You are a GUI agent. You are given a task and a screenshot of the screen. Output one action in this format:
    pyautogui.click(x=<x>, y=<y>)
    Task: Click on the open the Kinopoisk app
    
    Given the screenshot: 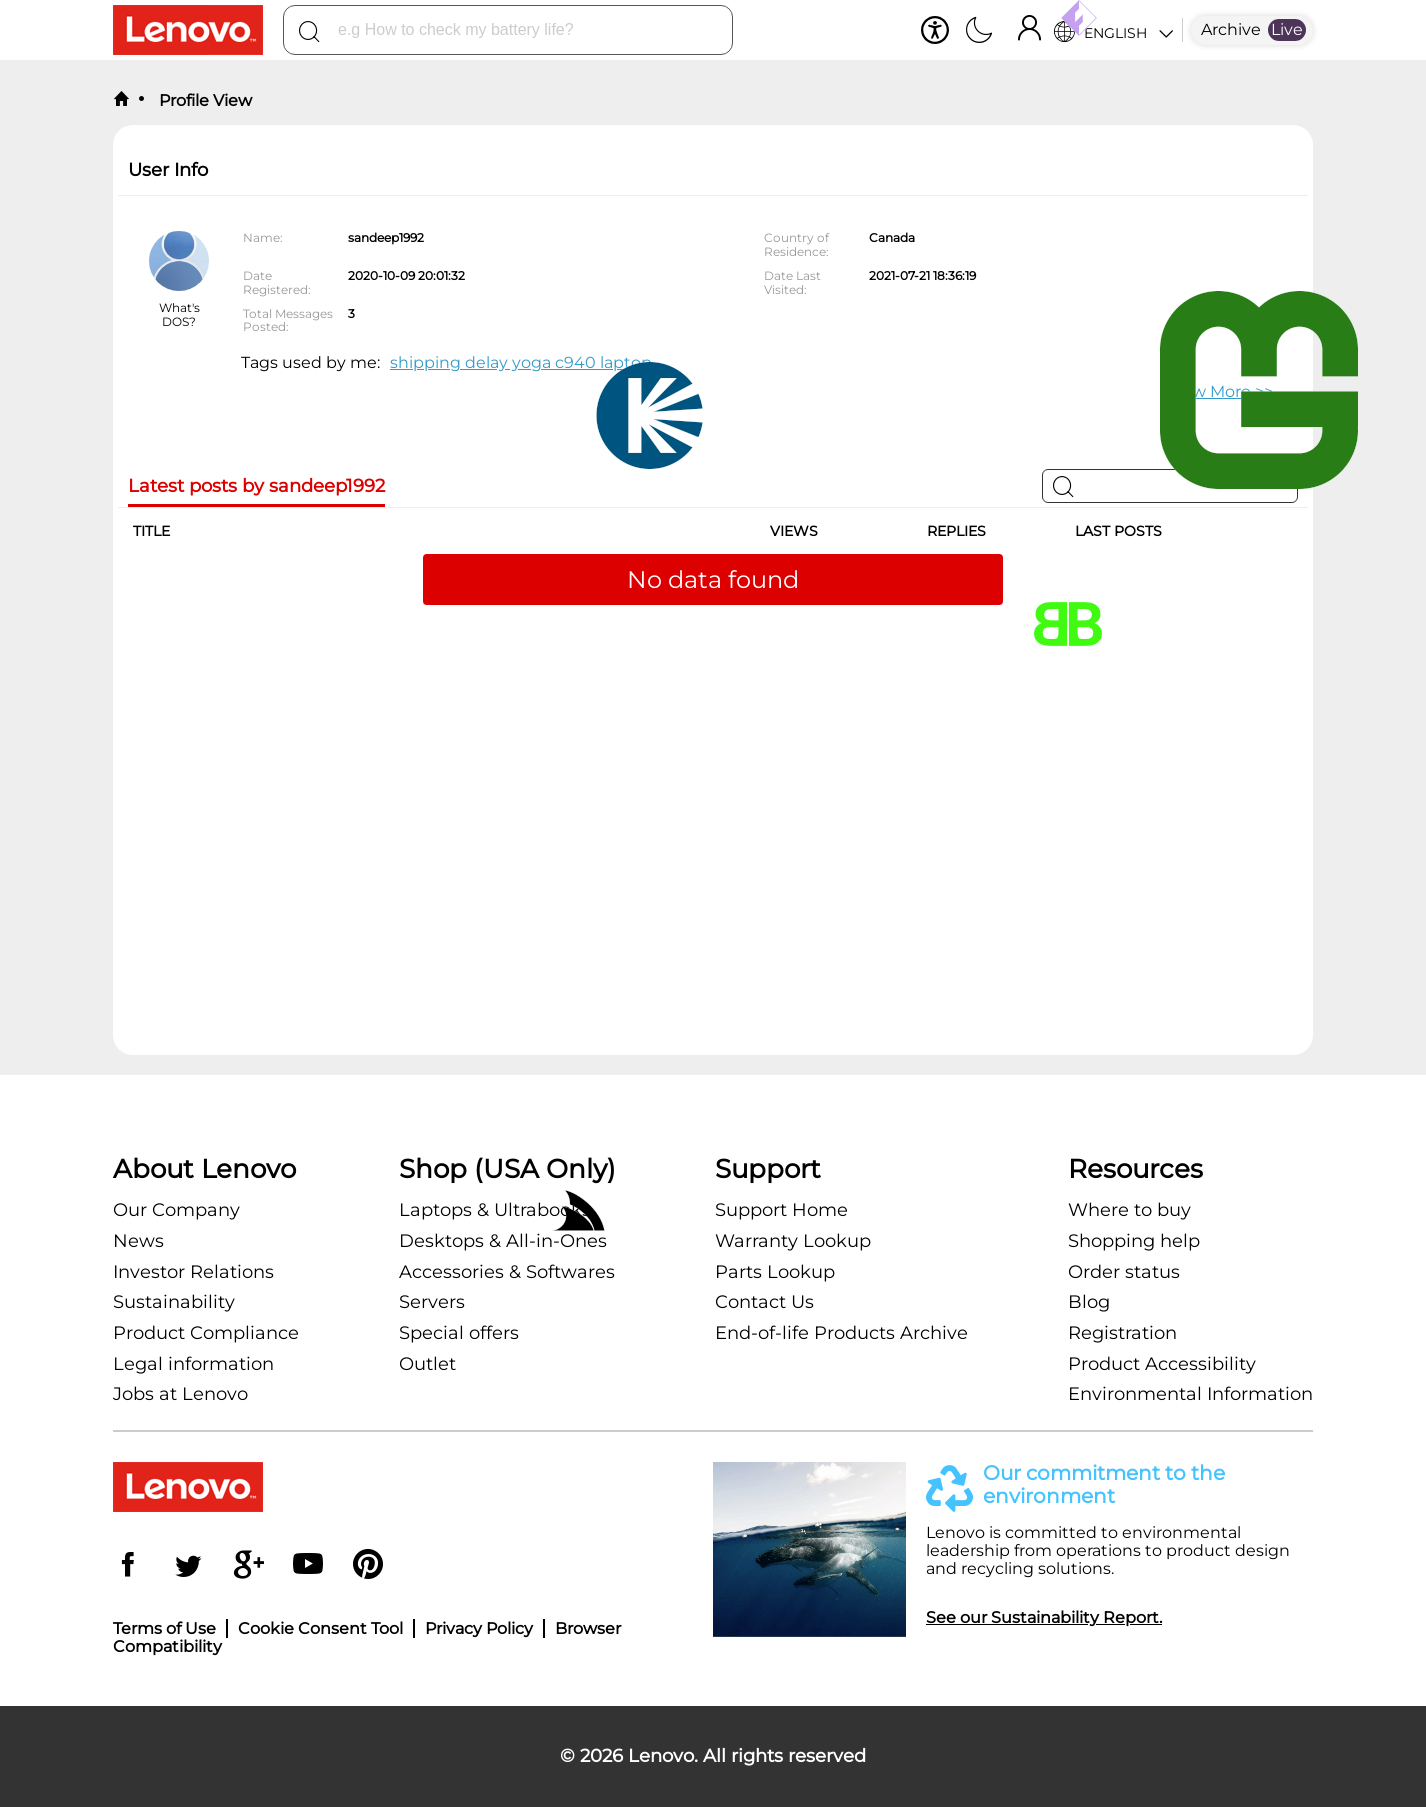 What is the action you would take?
    pyautogui.click(x=649, y=415)
    